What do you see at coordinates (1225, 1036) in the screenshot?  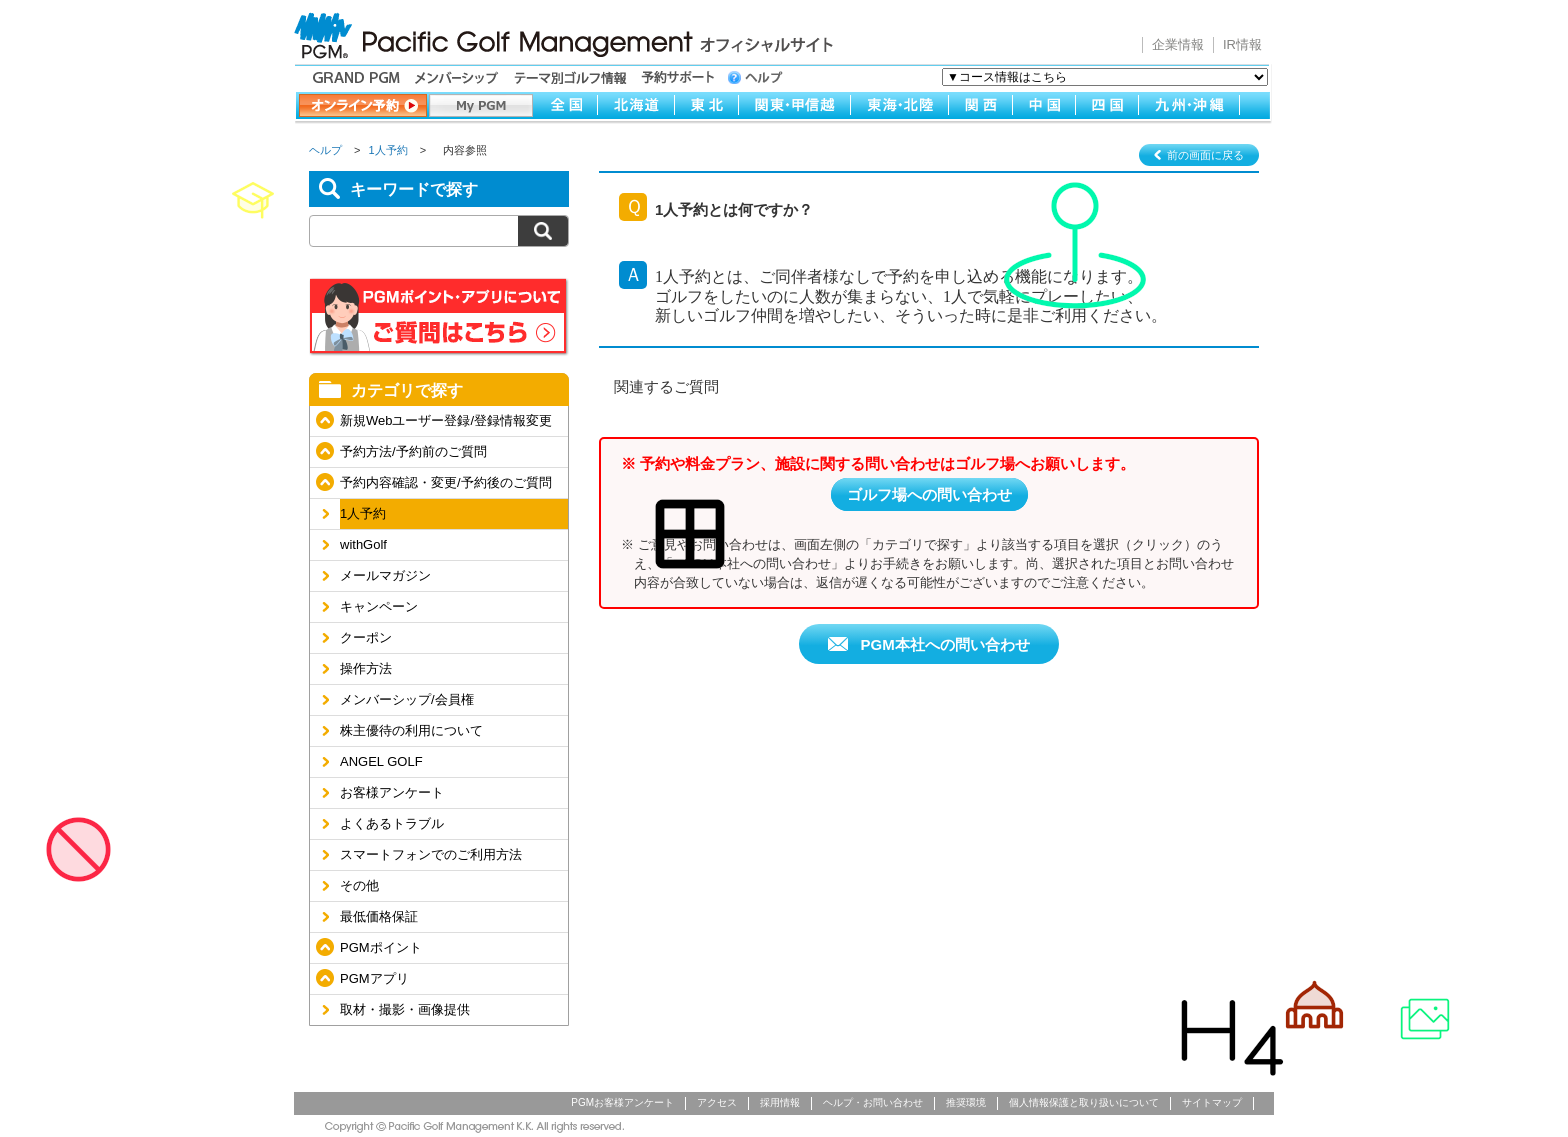 I see `format text as heading level 4` at bounding box center [1225, 1036].